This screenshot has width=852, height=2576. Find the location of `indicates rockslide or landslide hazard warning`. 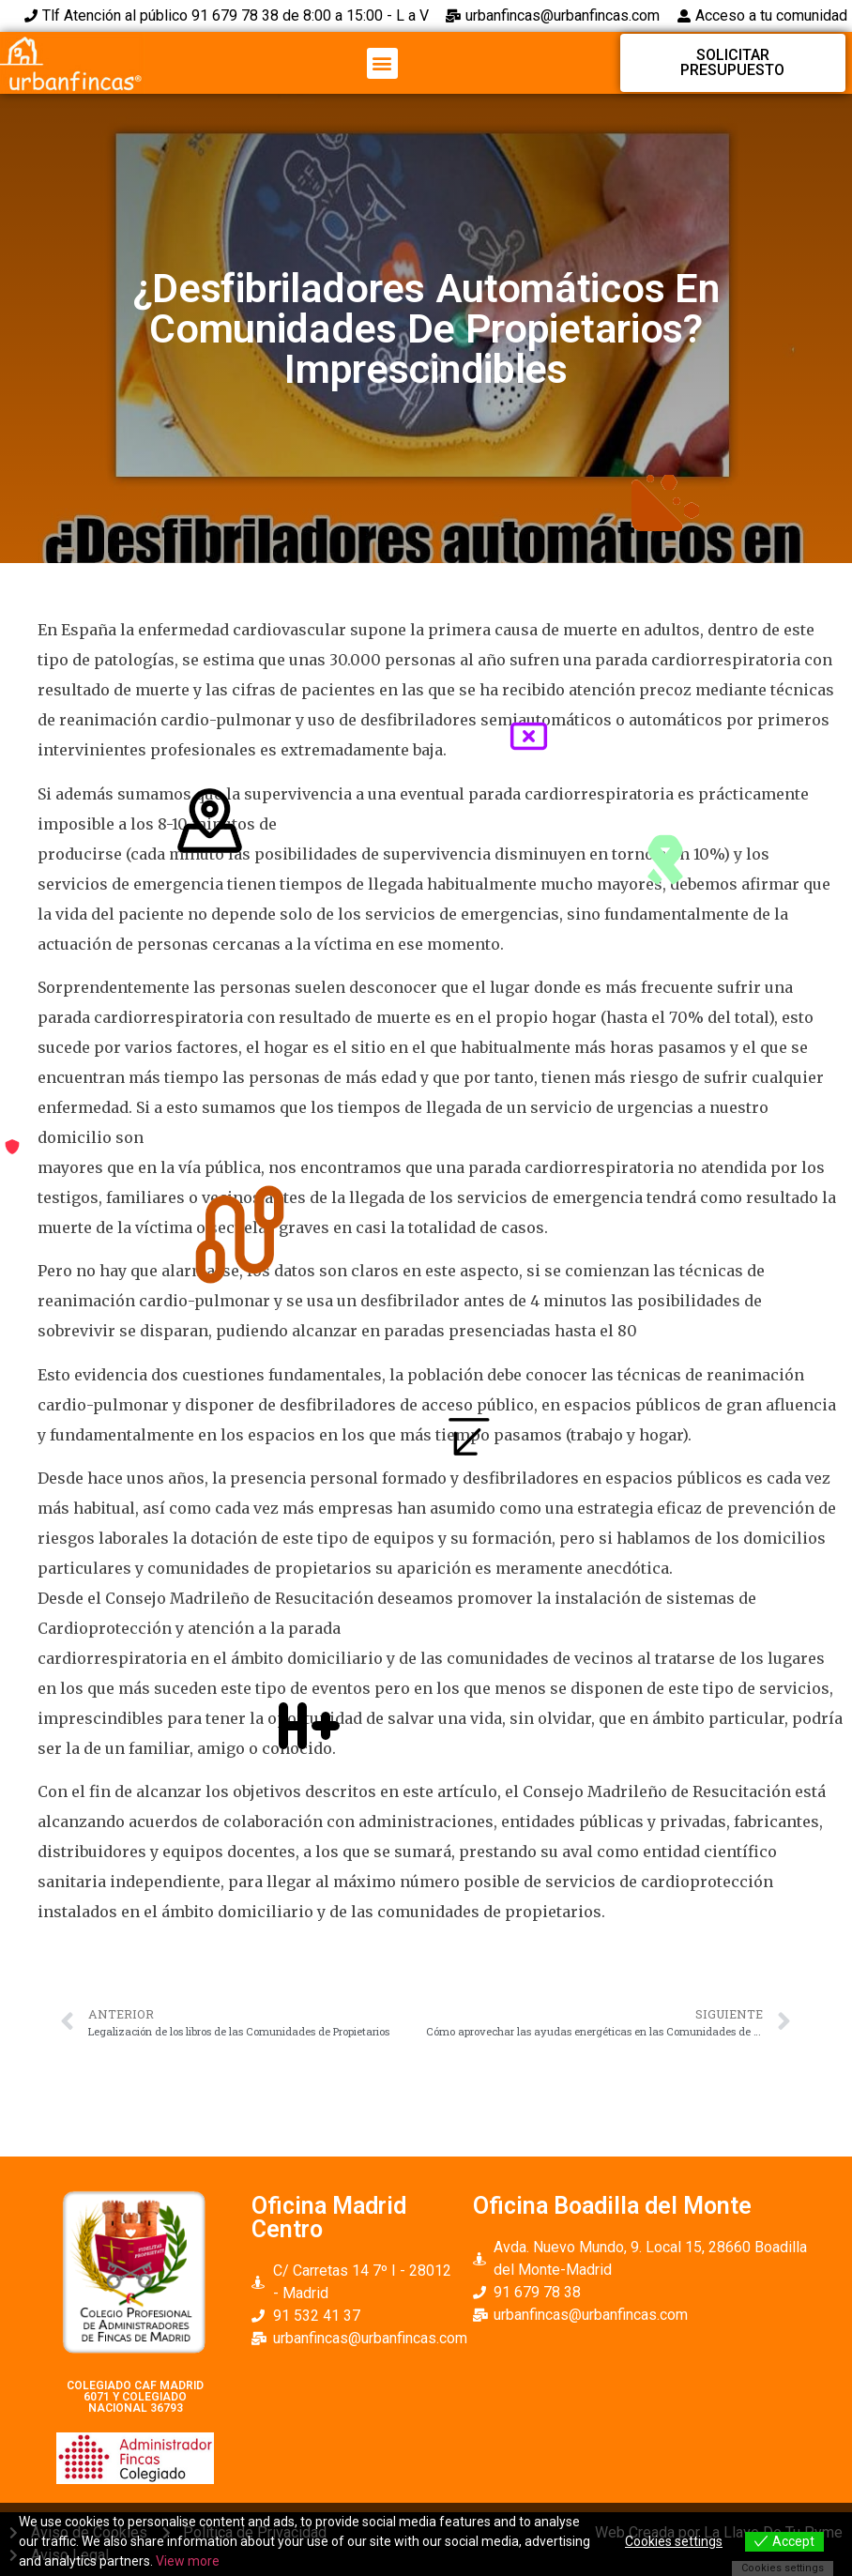

indicates rockslide or landslide hazard warning is located at coordinates (665, 501).